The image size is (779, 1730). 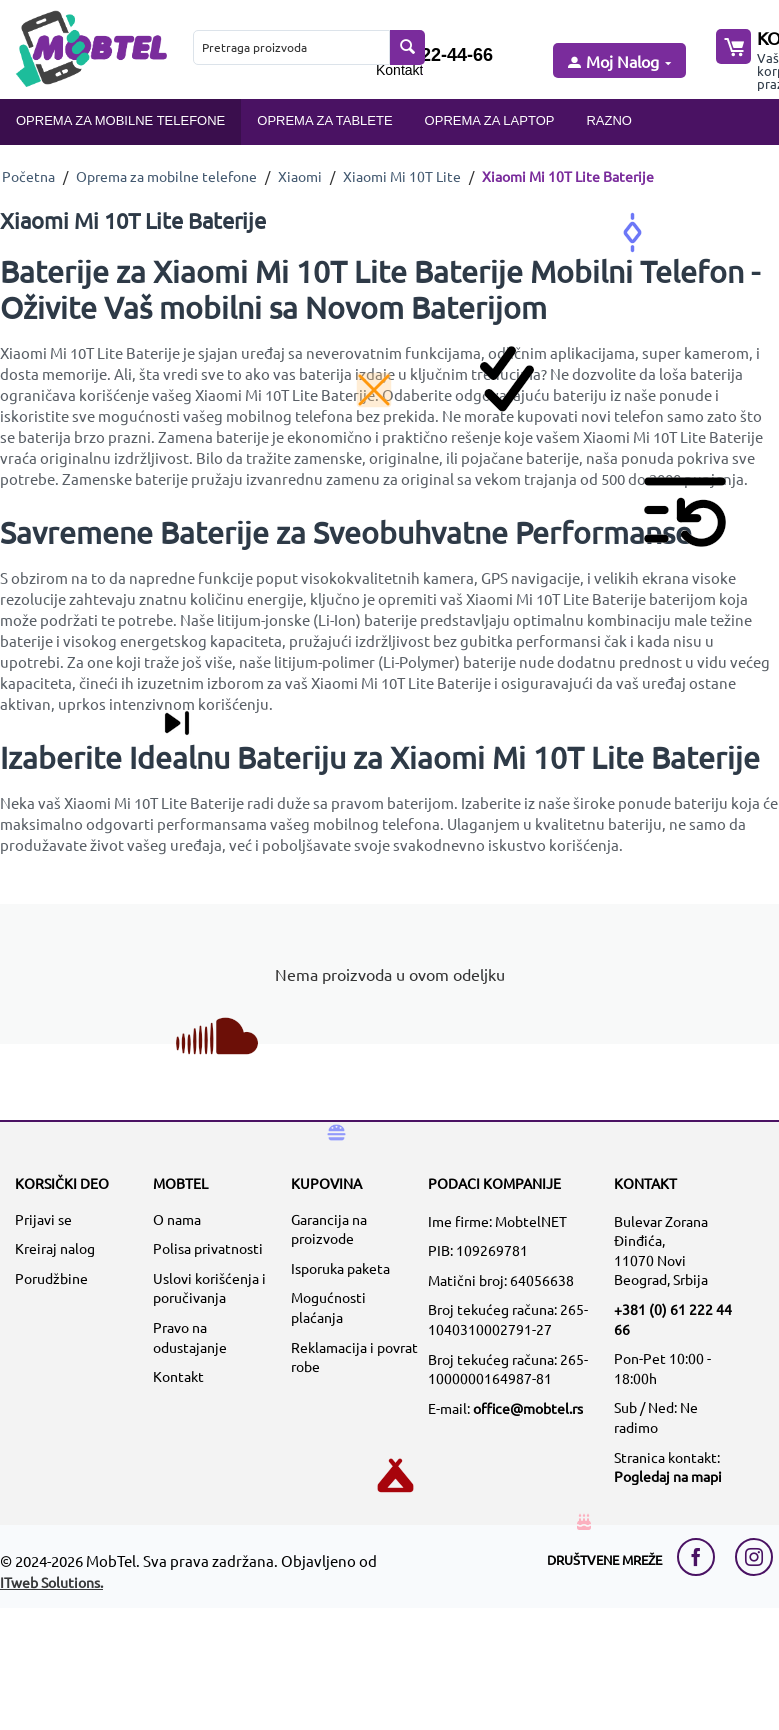 I want to click on open soundcloud app, so click(x=217, y=1038).